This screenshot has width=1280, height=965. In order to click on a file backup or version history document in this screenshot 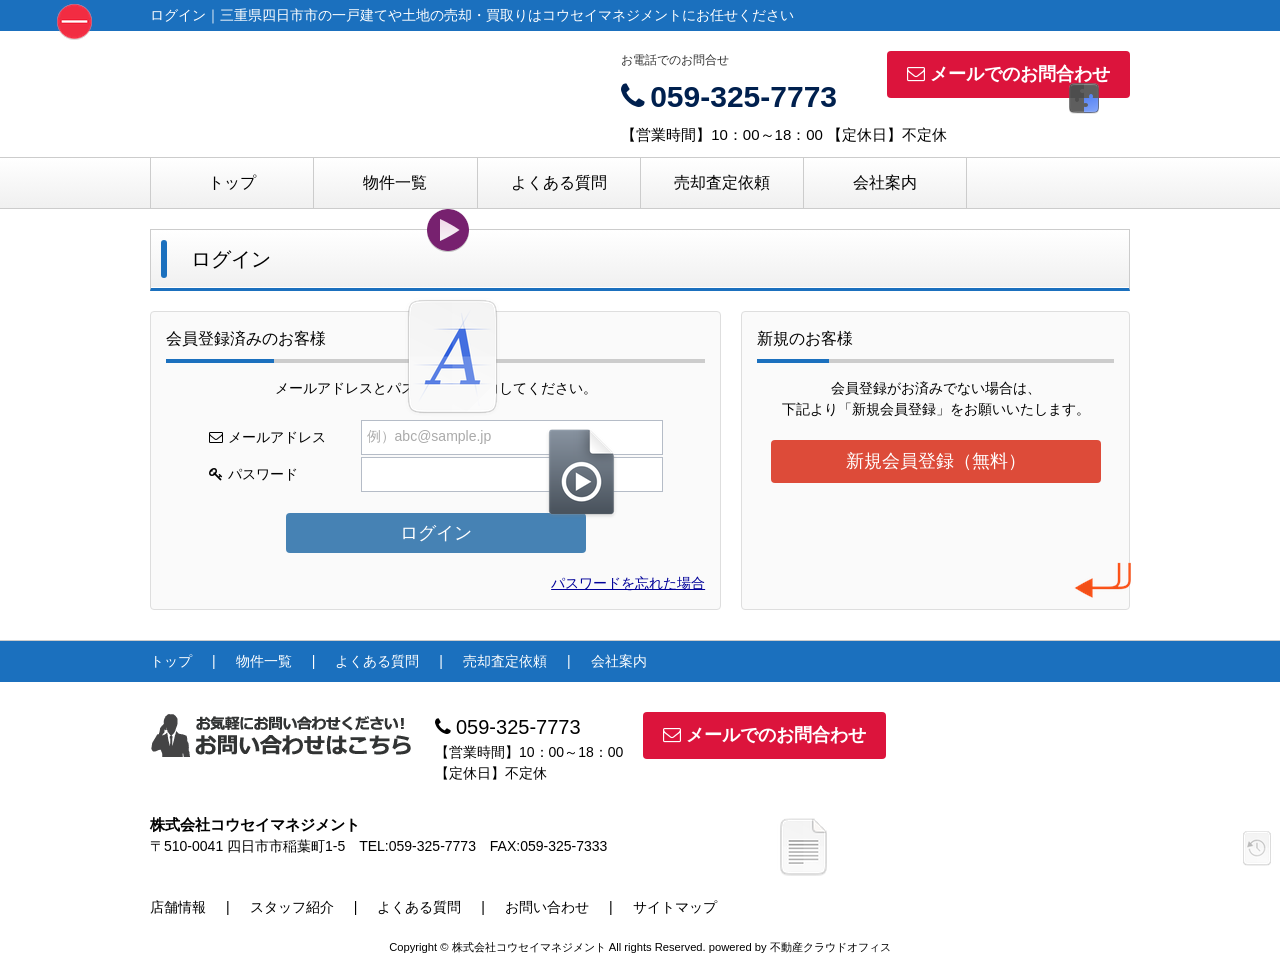, I will do `click(1257, 848)`.